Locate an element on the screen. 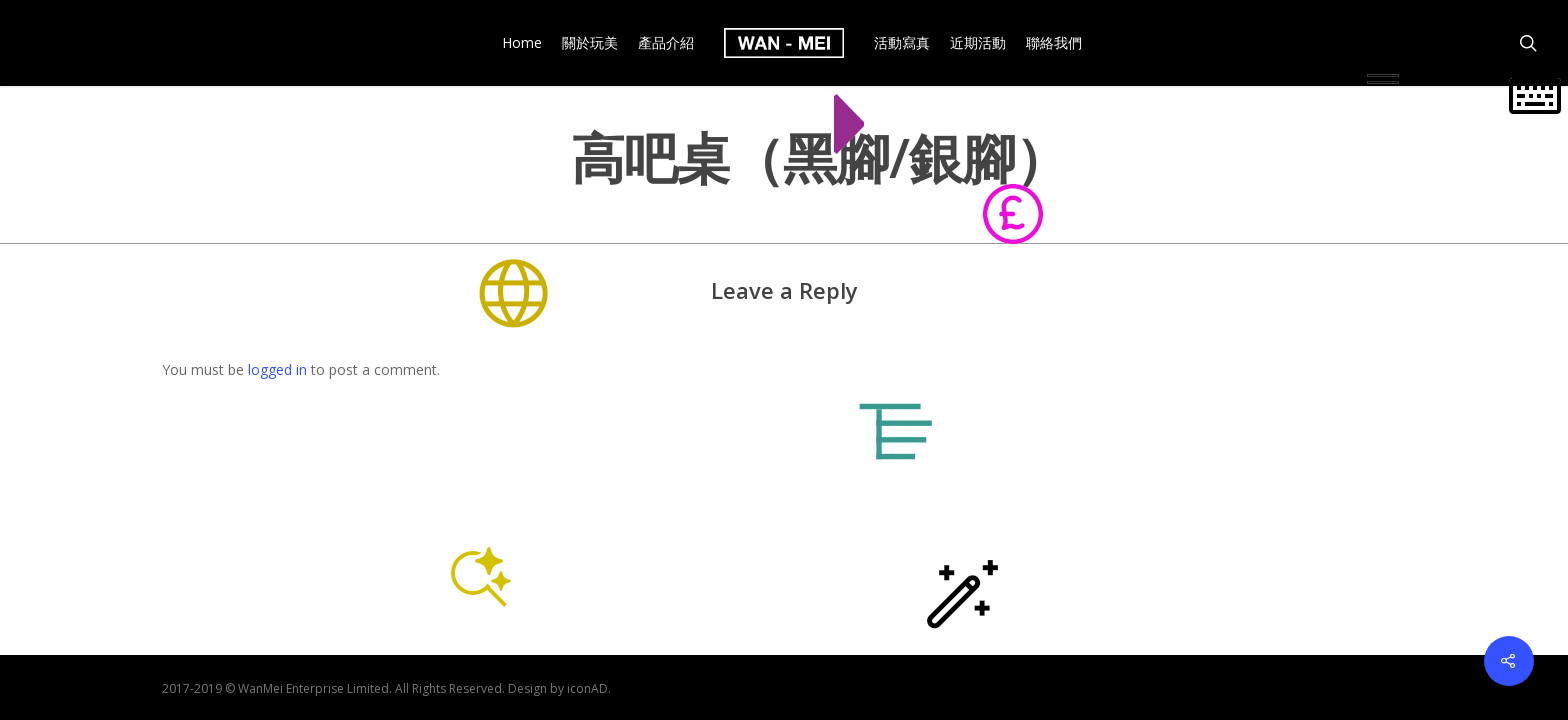 This screenshot has height=720, width=1568. search with AI-powered suggestions is located at coordinates (479, 579).